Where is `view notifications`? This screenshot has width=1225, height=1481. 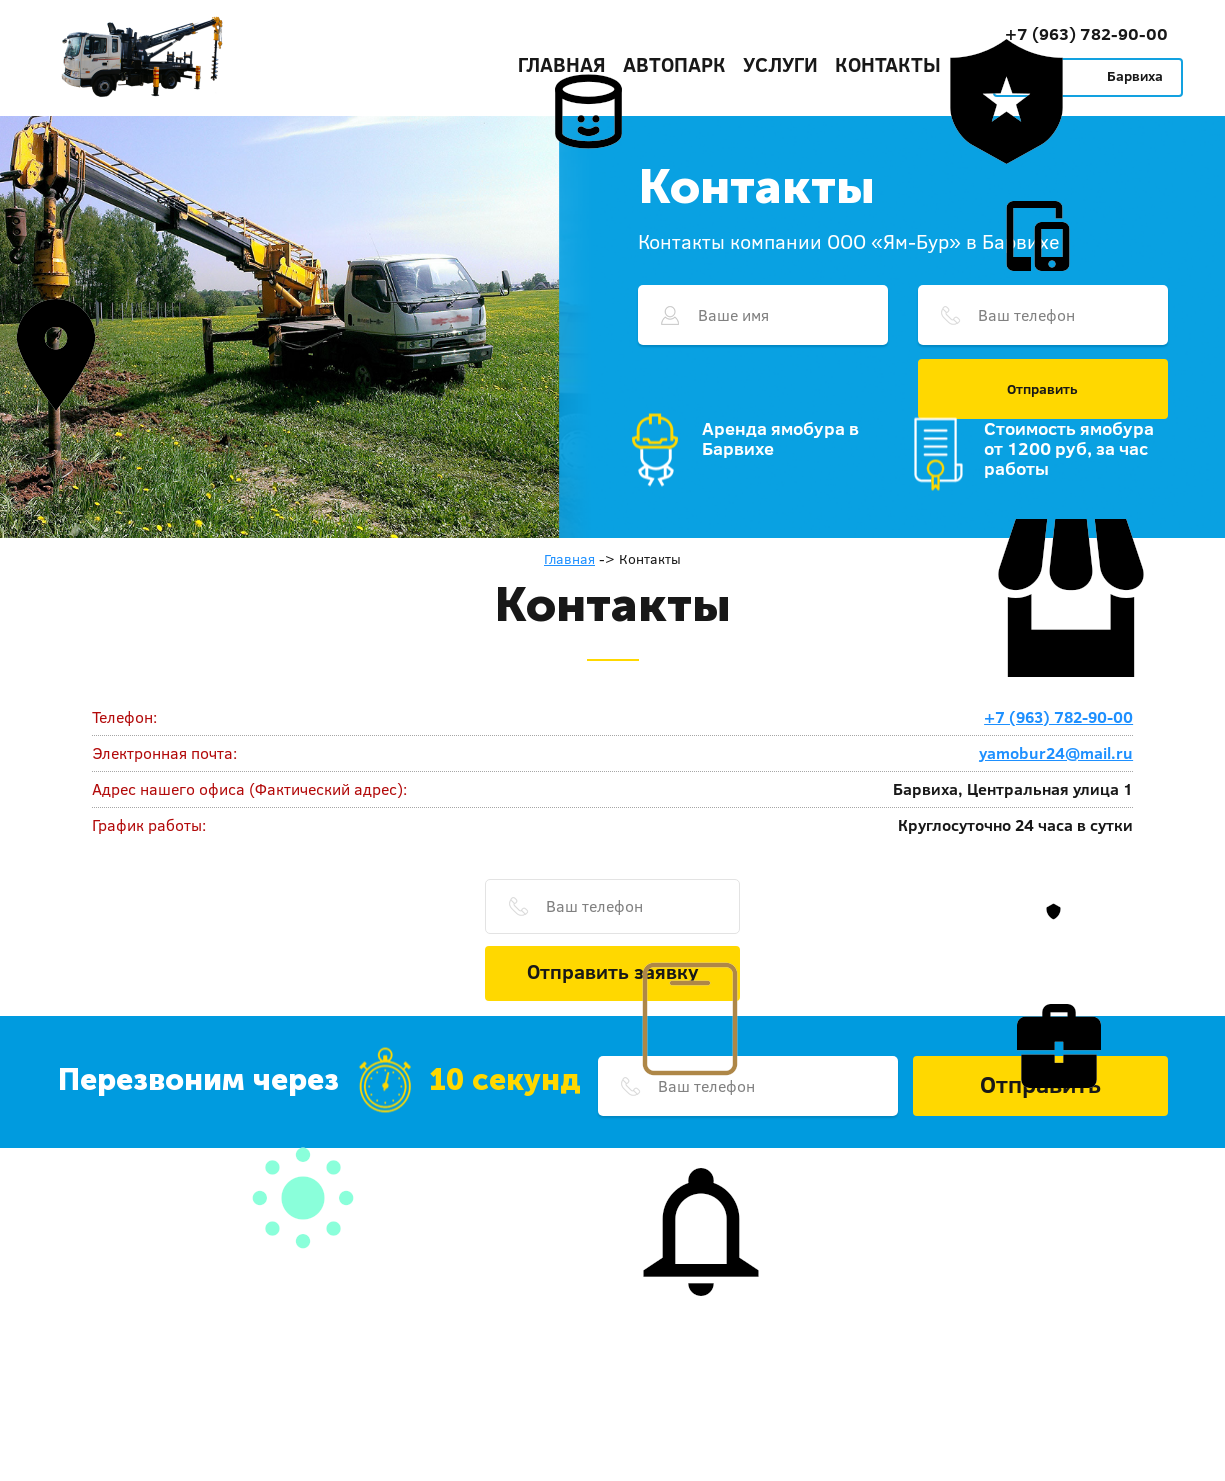 view notifications is located at coordinates (701, 1232).